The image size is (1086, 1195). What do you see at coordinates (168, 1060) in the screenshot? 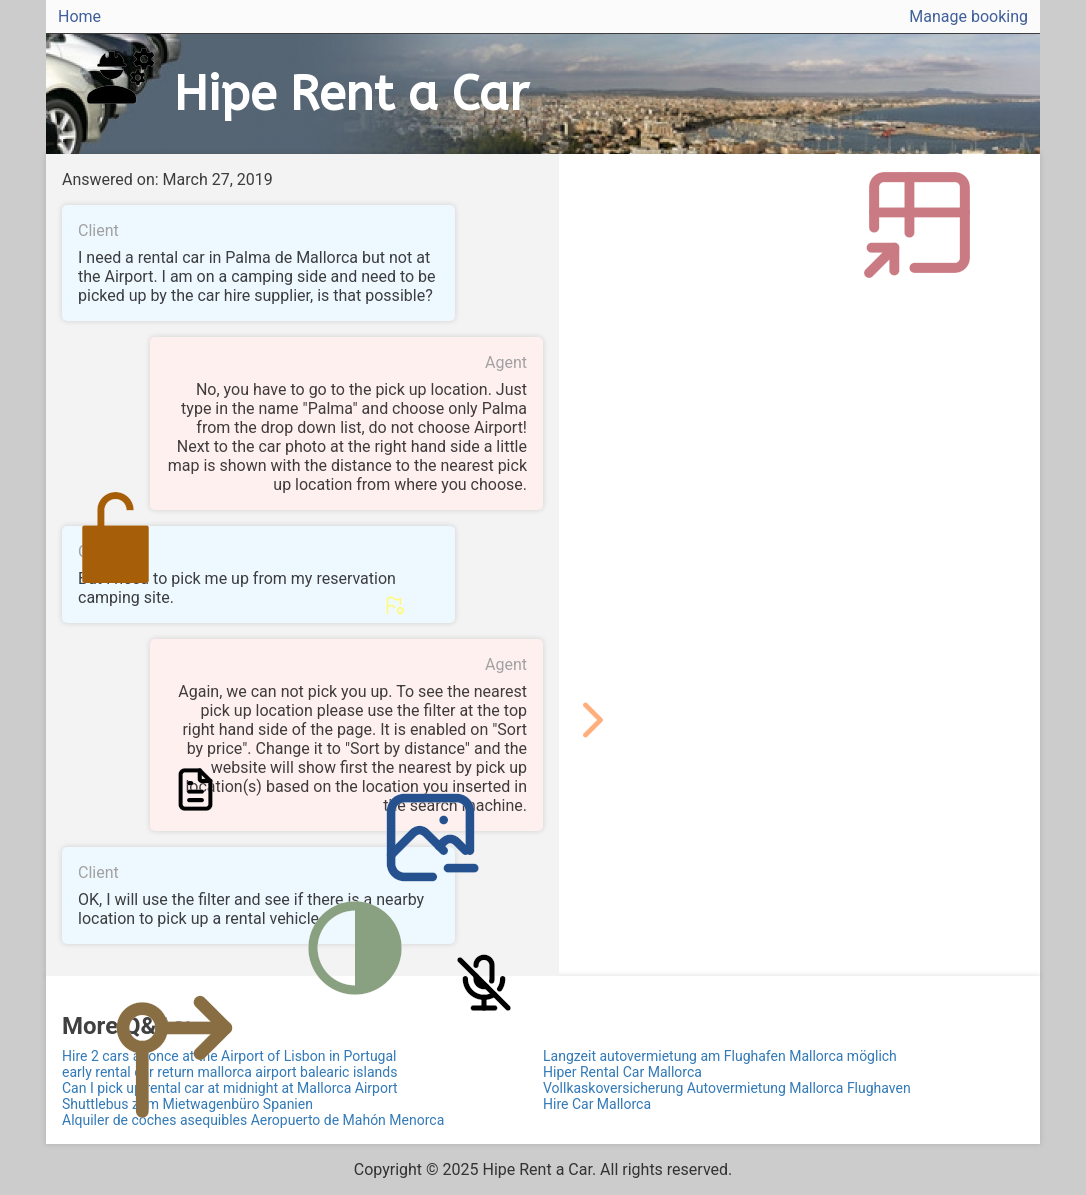
I see `take the right exit at the roundabout` at bounding box center [168, 1060].